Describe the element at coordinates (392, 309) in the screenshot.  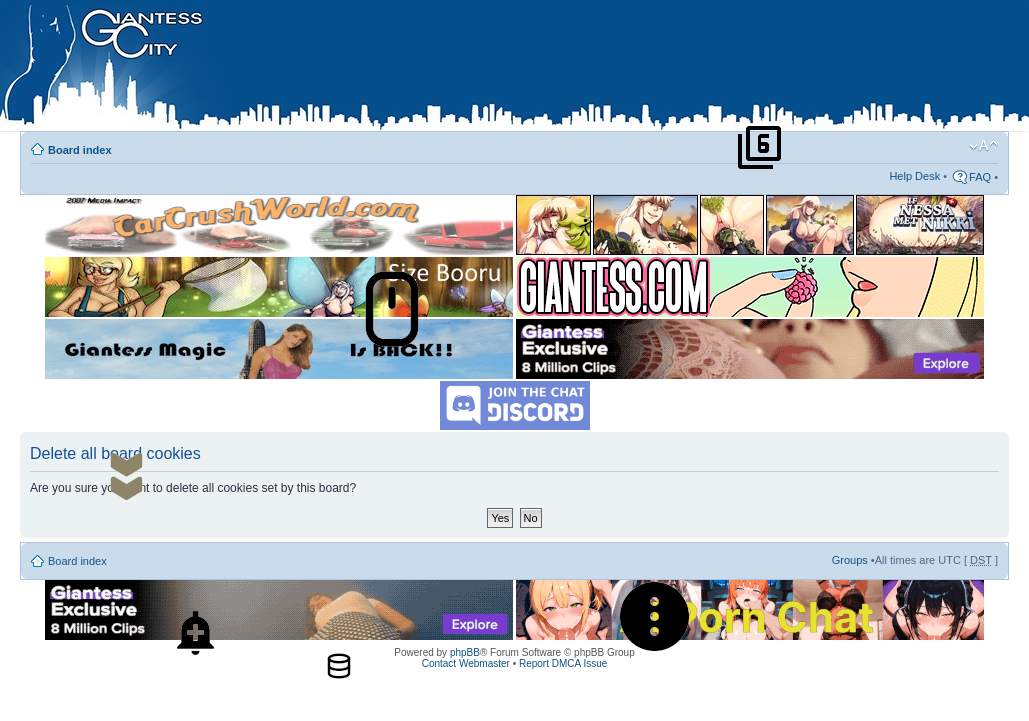
I see `mouse input device settings` at that location.